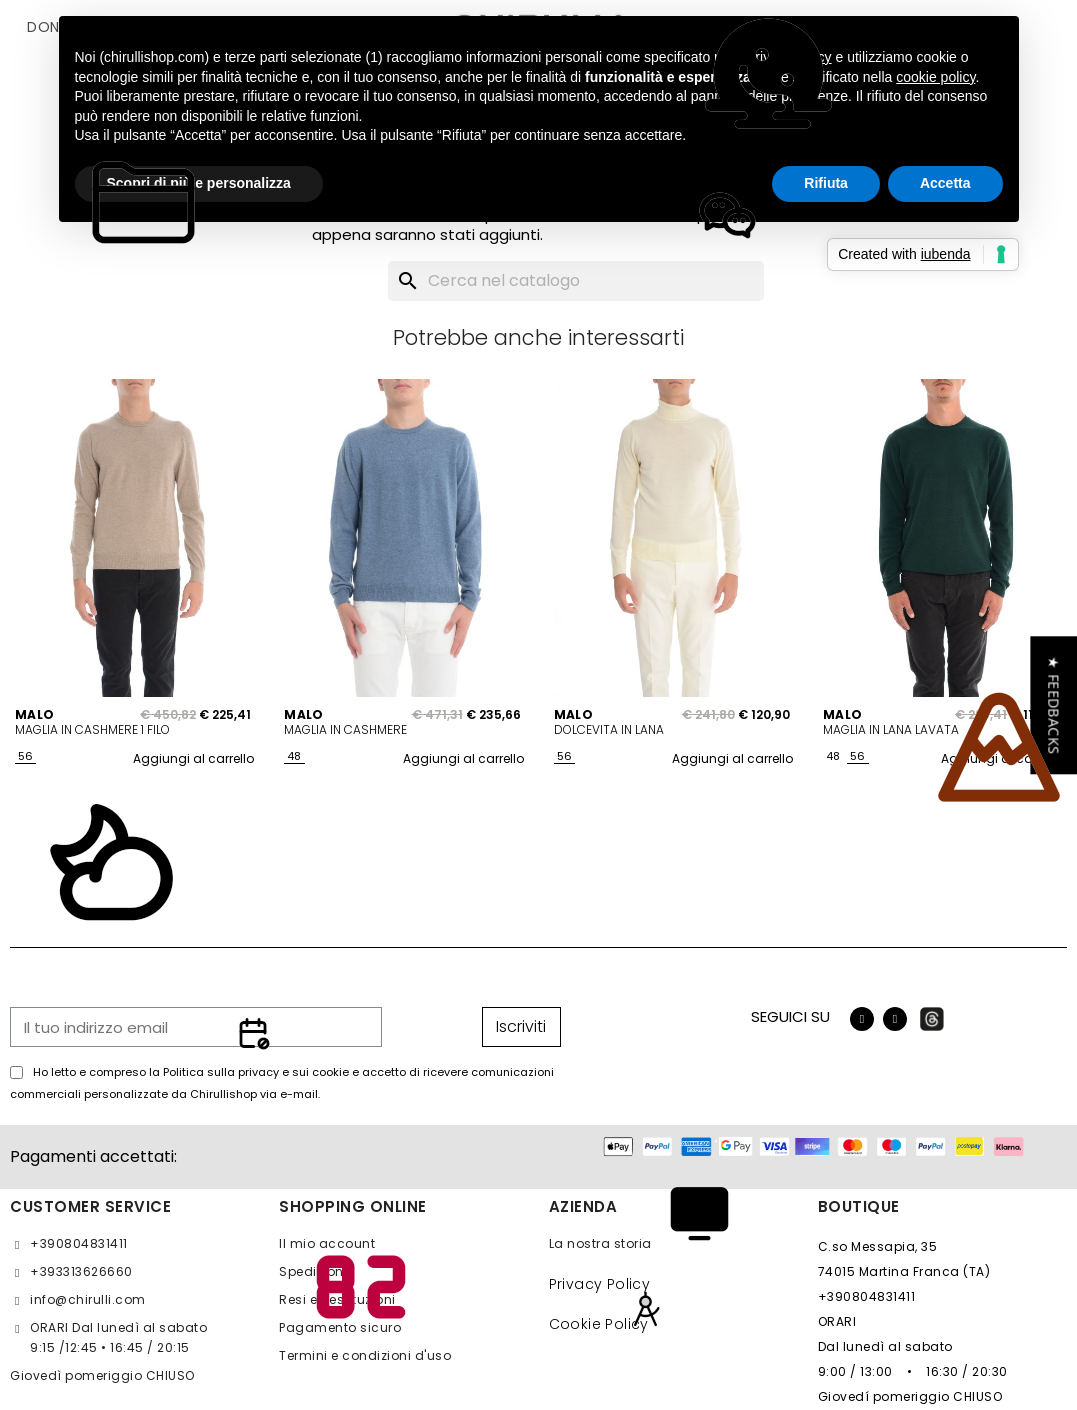 The width and height of the screenshot is (1077, 1410). Describe the element at coordinates (143, 202) in the screenshot. I see `access your files and documents` at that location.